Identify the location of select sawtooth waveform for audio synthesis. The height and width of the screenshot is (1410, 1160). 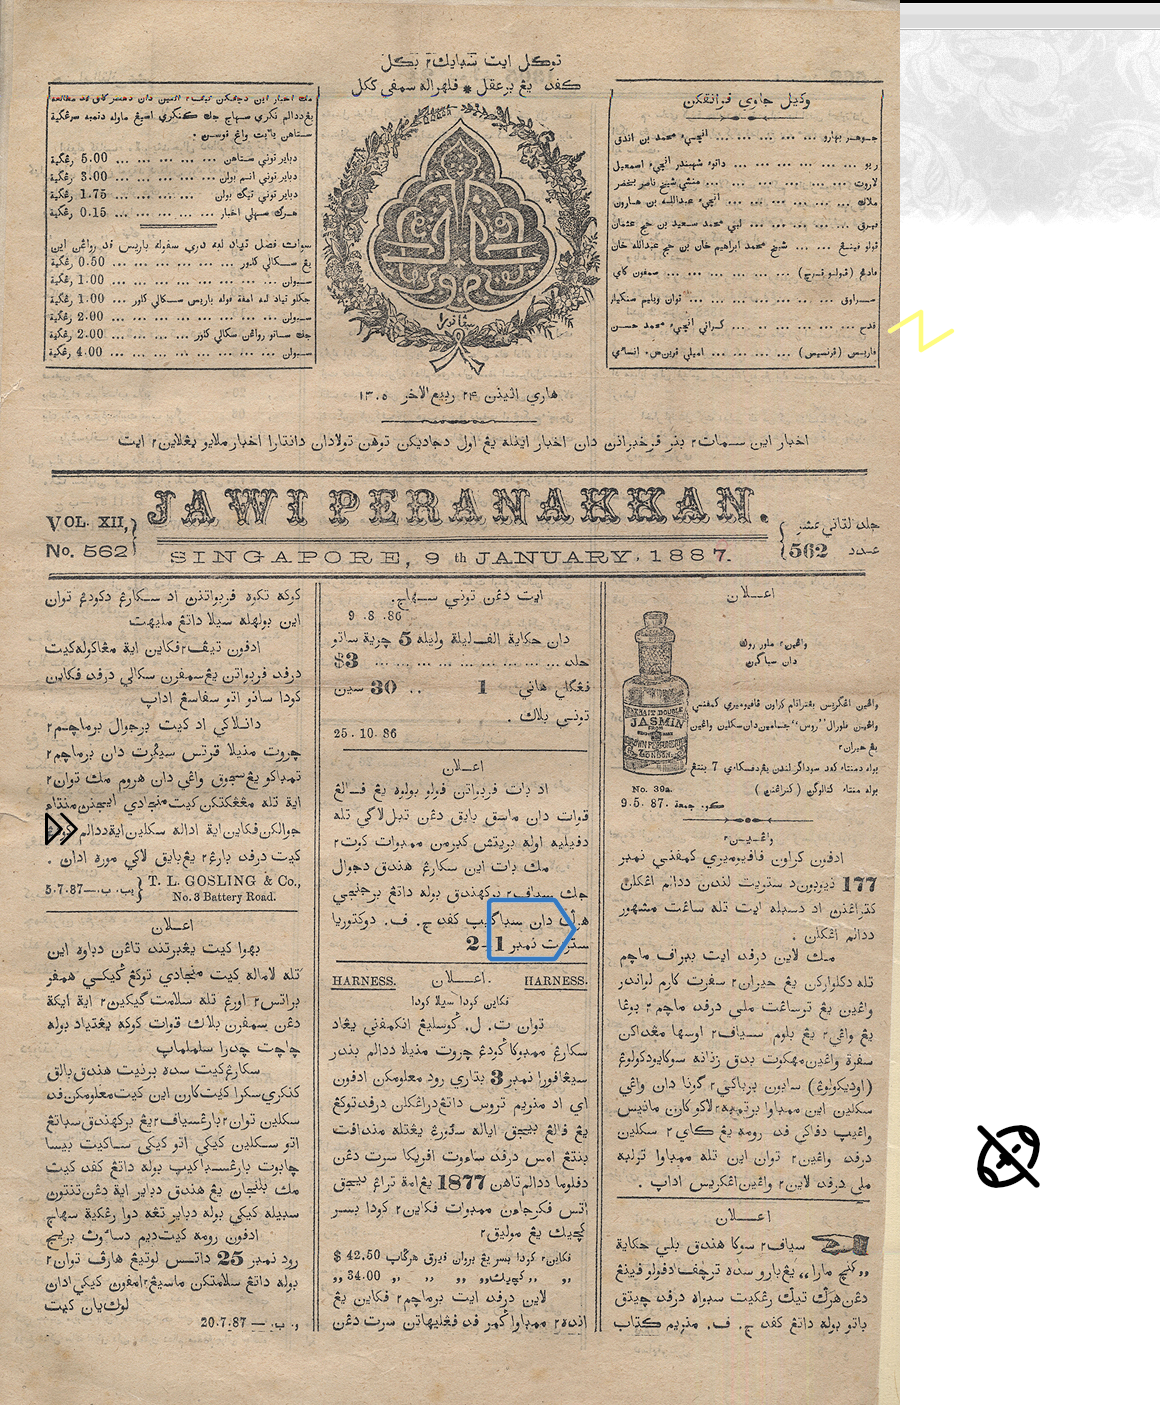
(921, 331).